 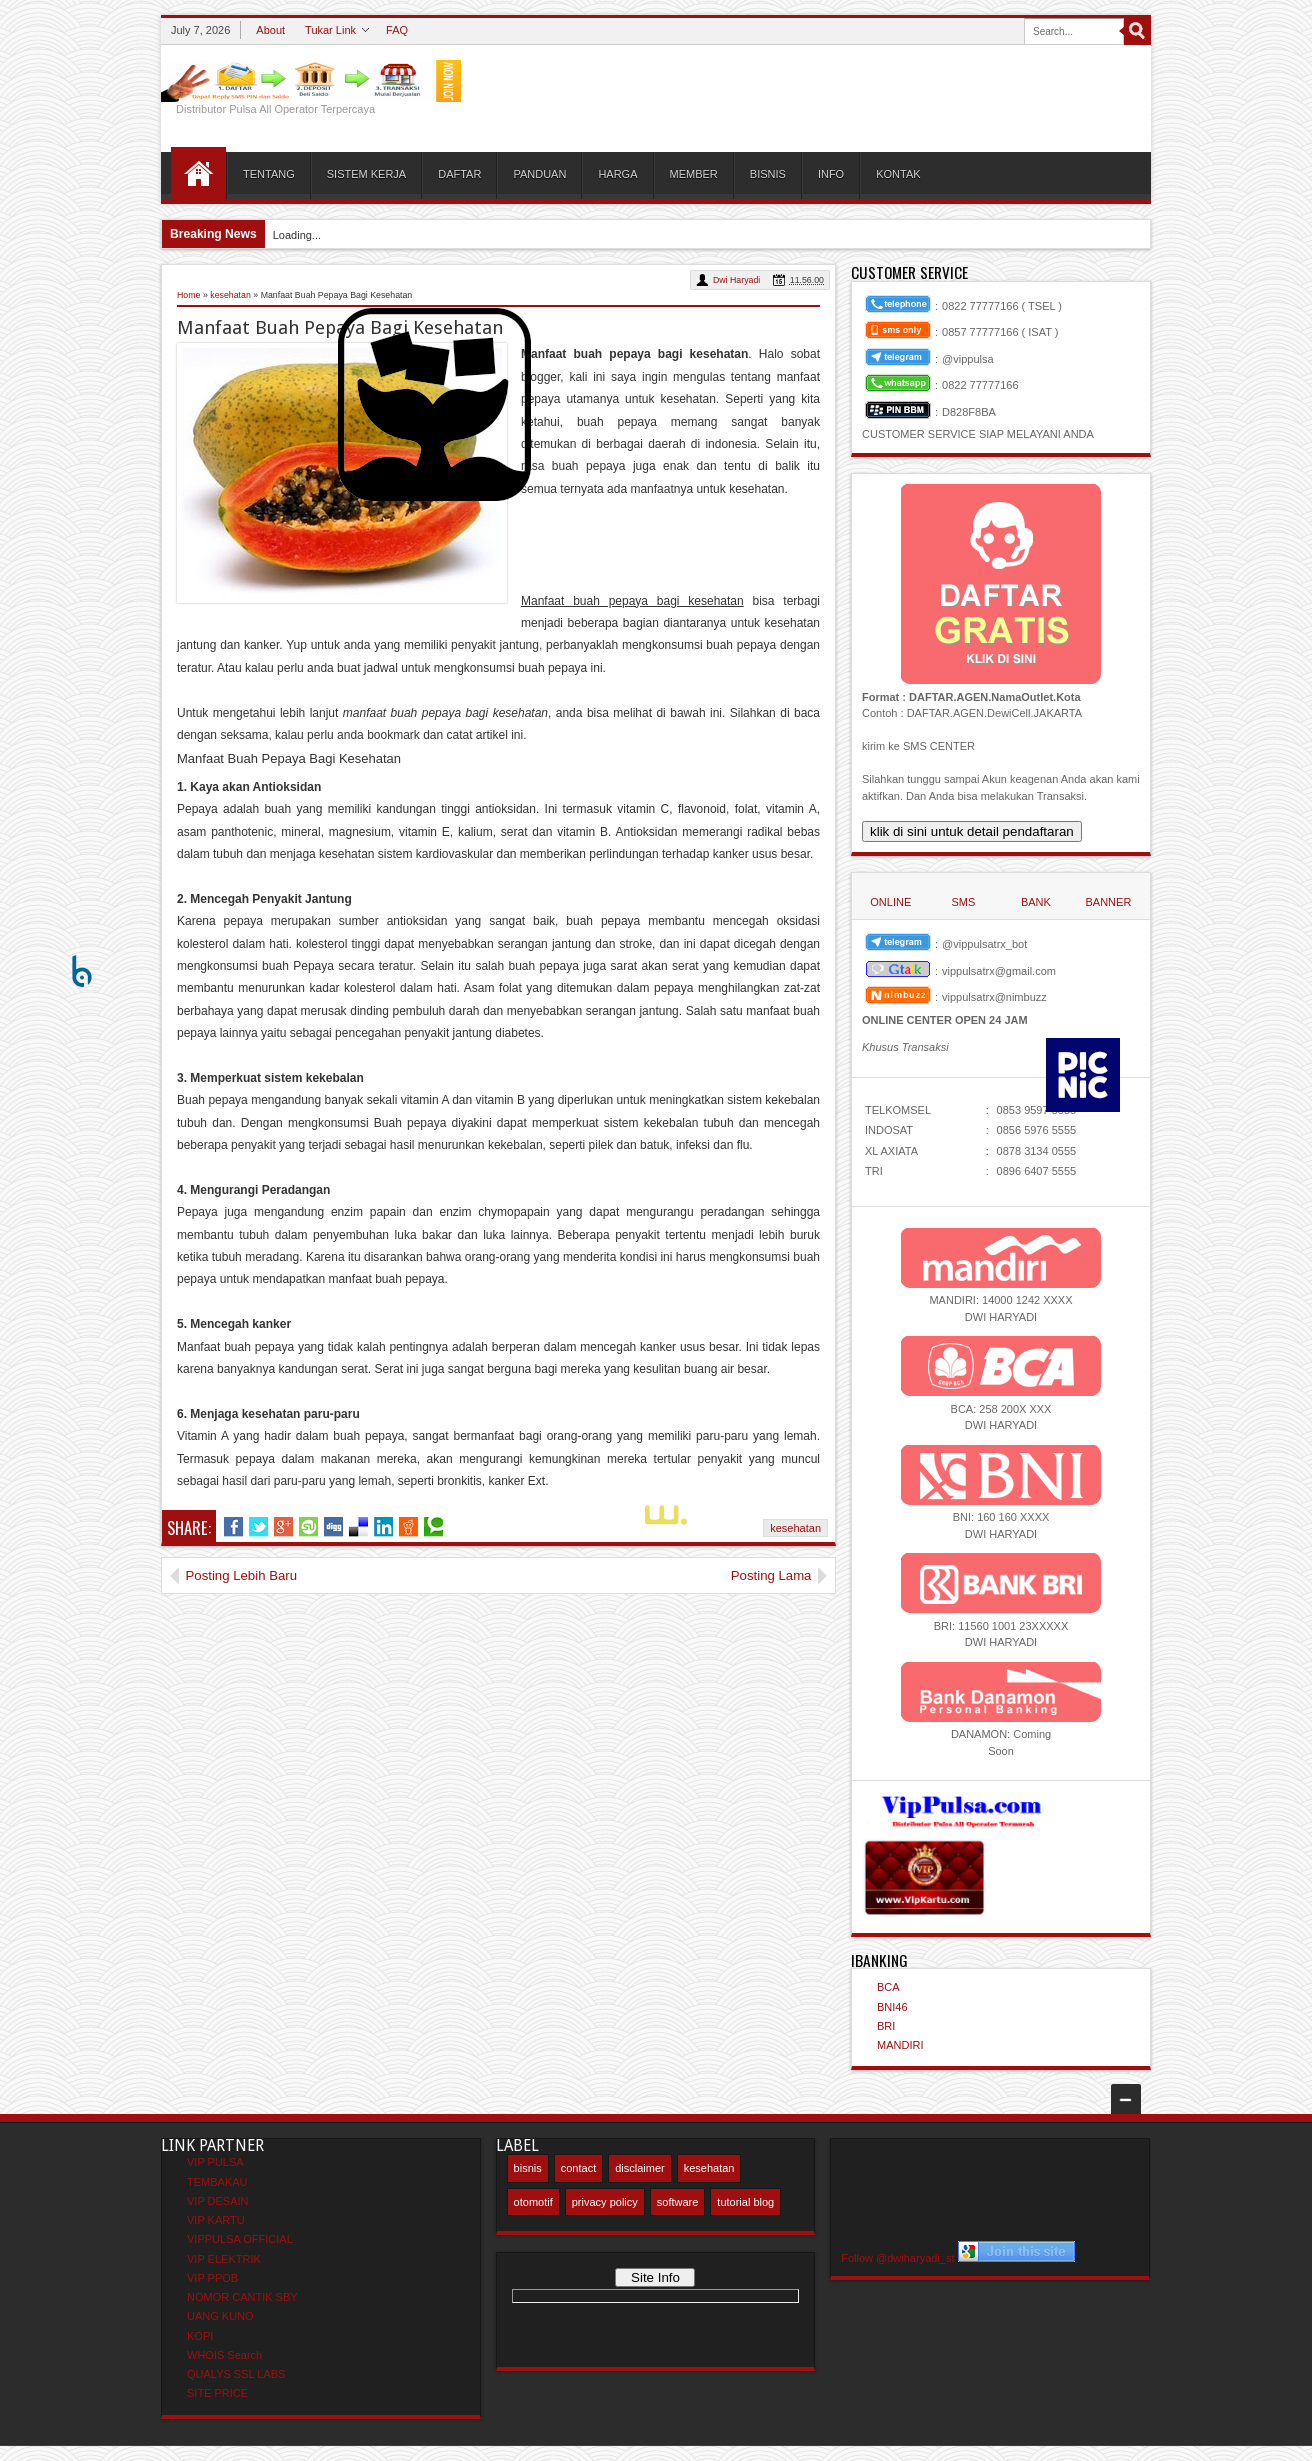 What do you see at coordinates (666, 1515) in the screenshot?
I see `wagmi cryptocurrency/web3 library logo` at bounding box center [666, 1515].